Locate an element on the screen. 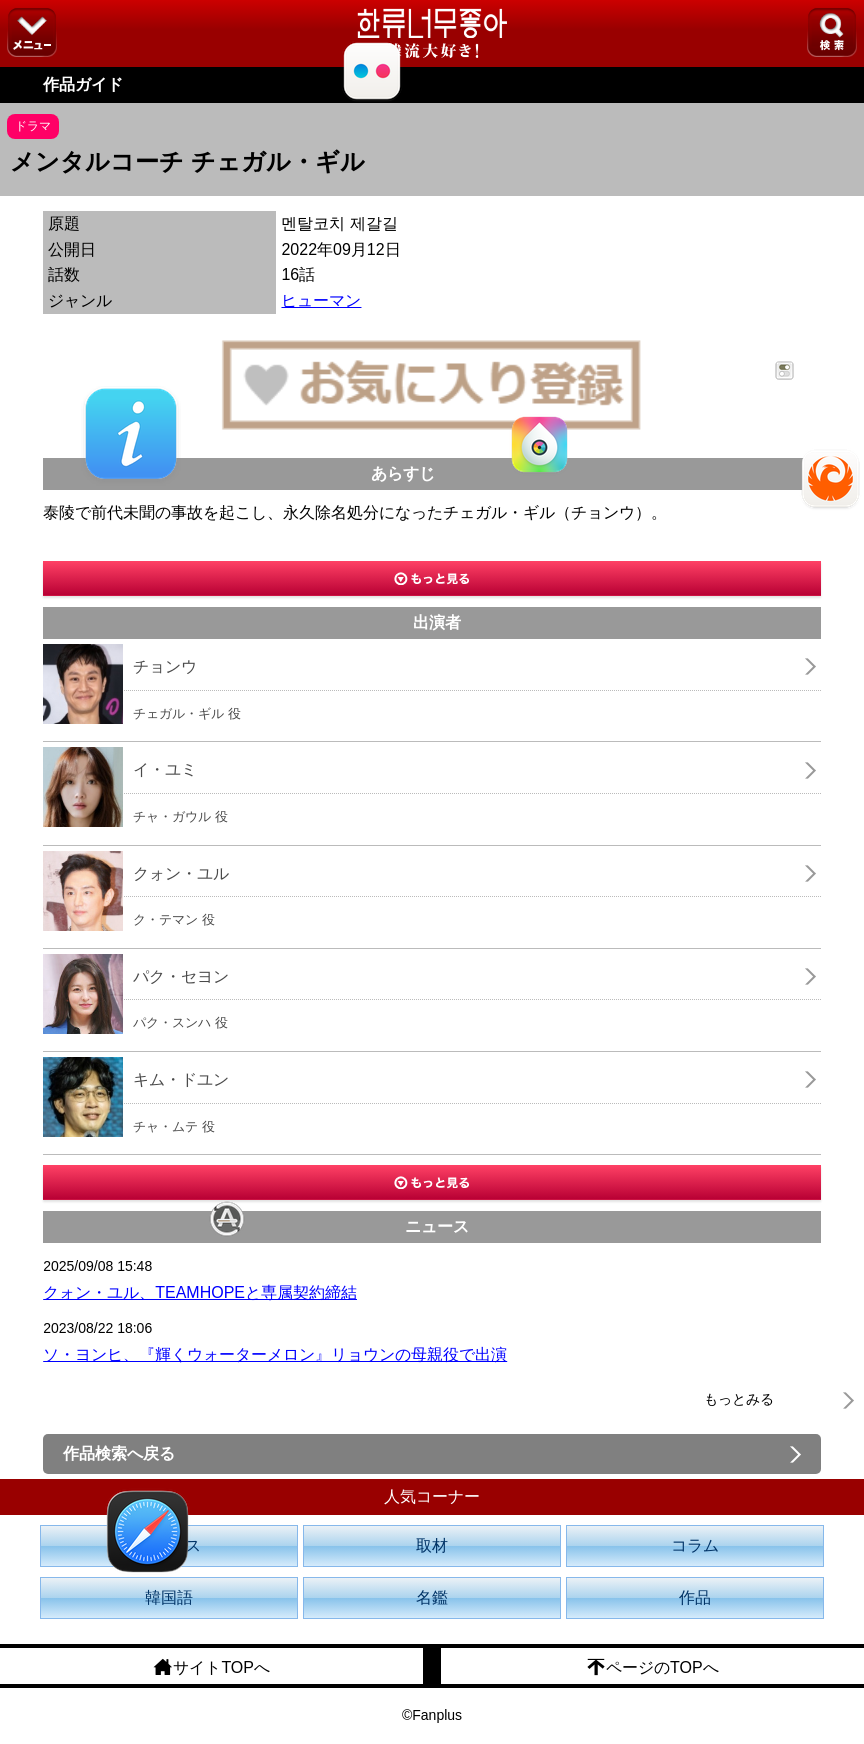 The image size is (864, 1744). open betterbird email client is located at coordinates (830, 478).